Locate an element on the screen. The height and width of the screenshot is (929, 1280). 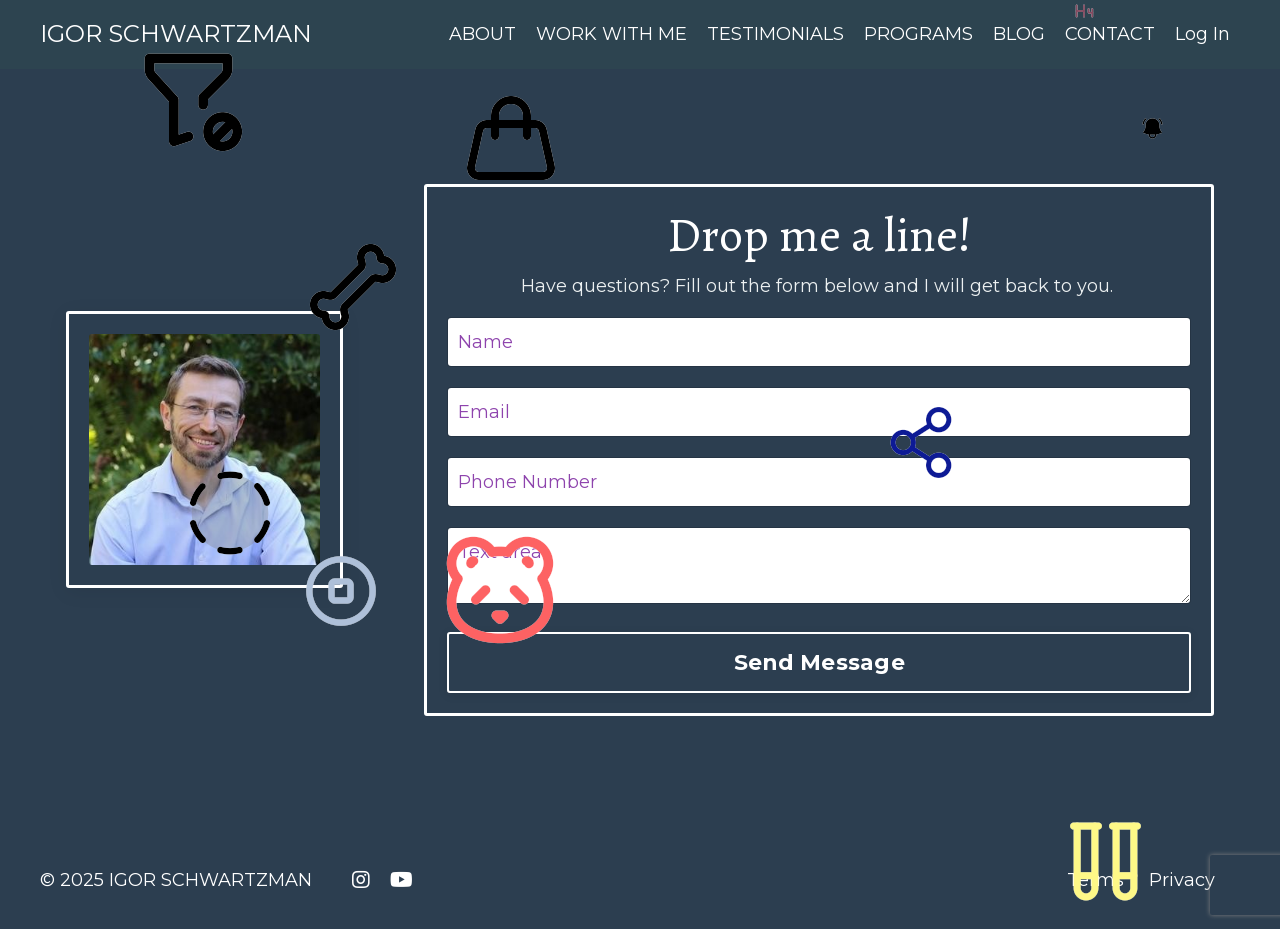
share content to social networks is located at coordinates (923, 442).